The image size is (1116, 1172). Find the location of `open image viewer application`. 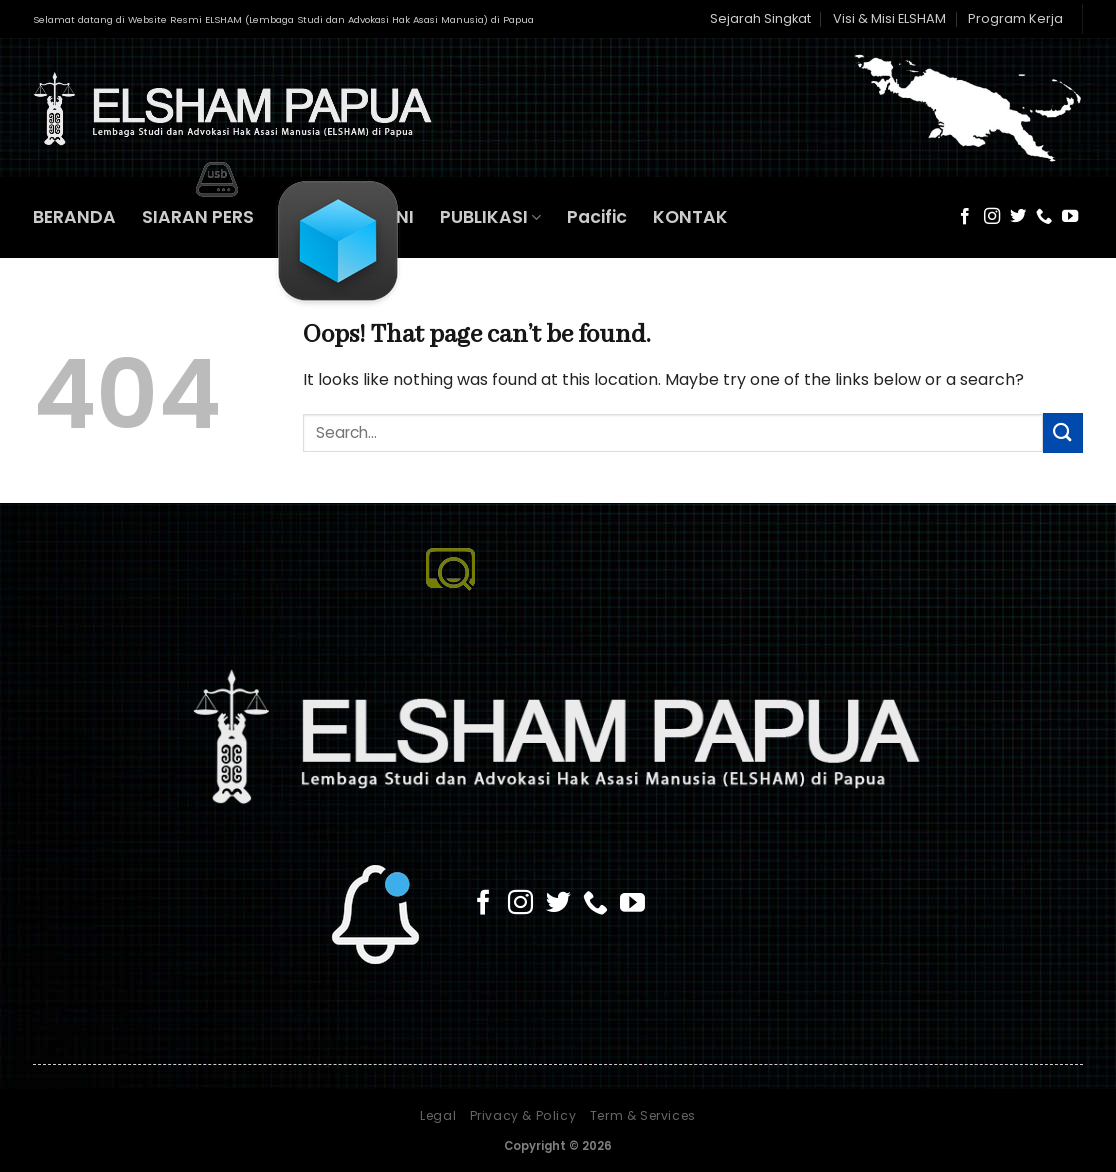

open image viewer application is located at coordinates (450, 566).